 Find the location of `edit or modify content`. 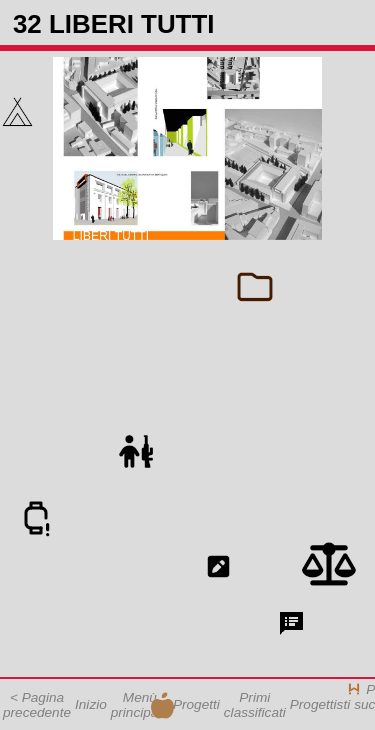

edit or modify content is located at coordinates (218, 566).